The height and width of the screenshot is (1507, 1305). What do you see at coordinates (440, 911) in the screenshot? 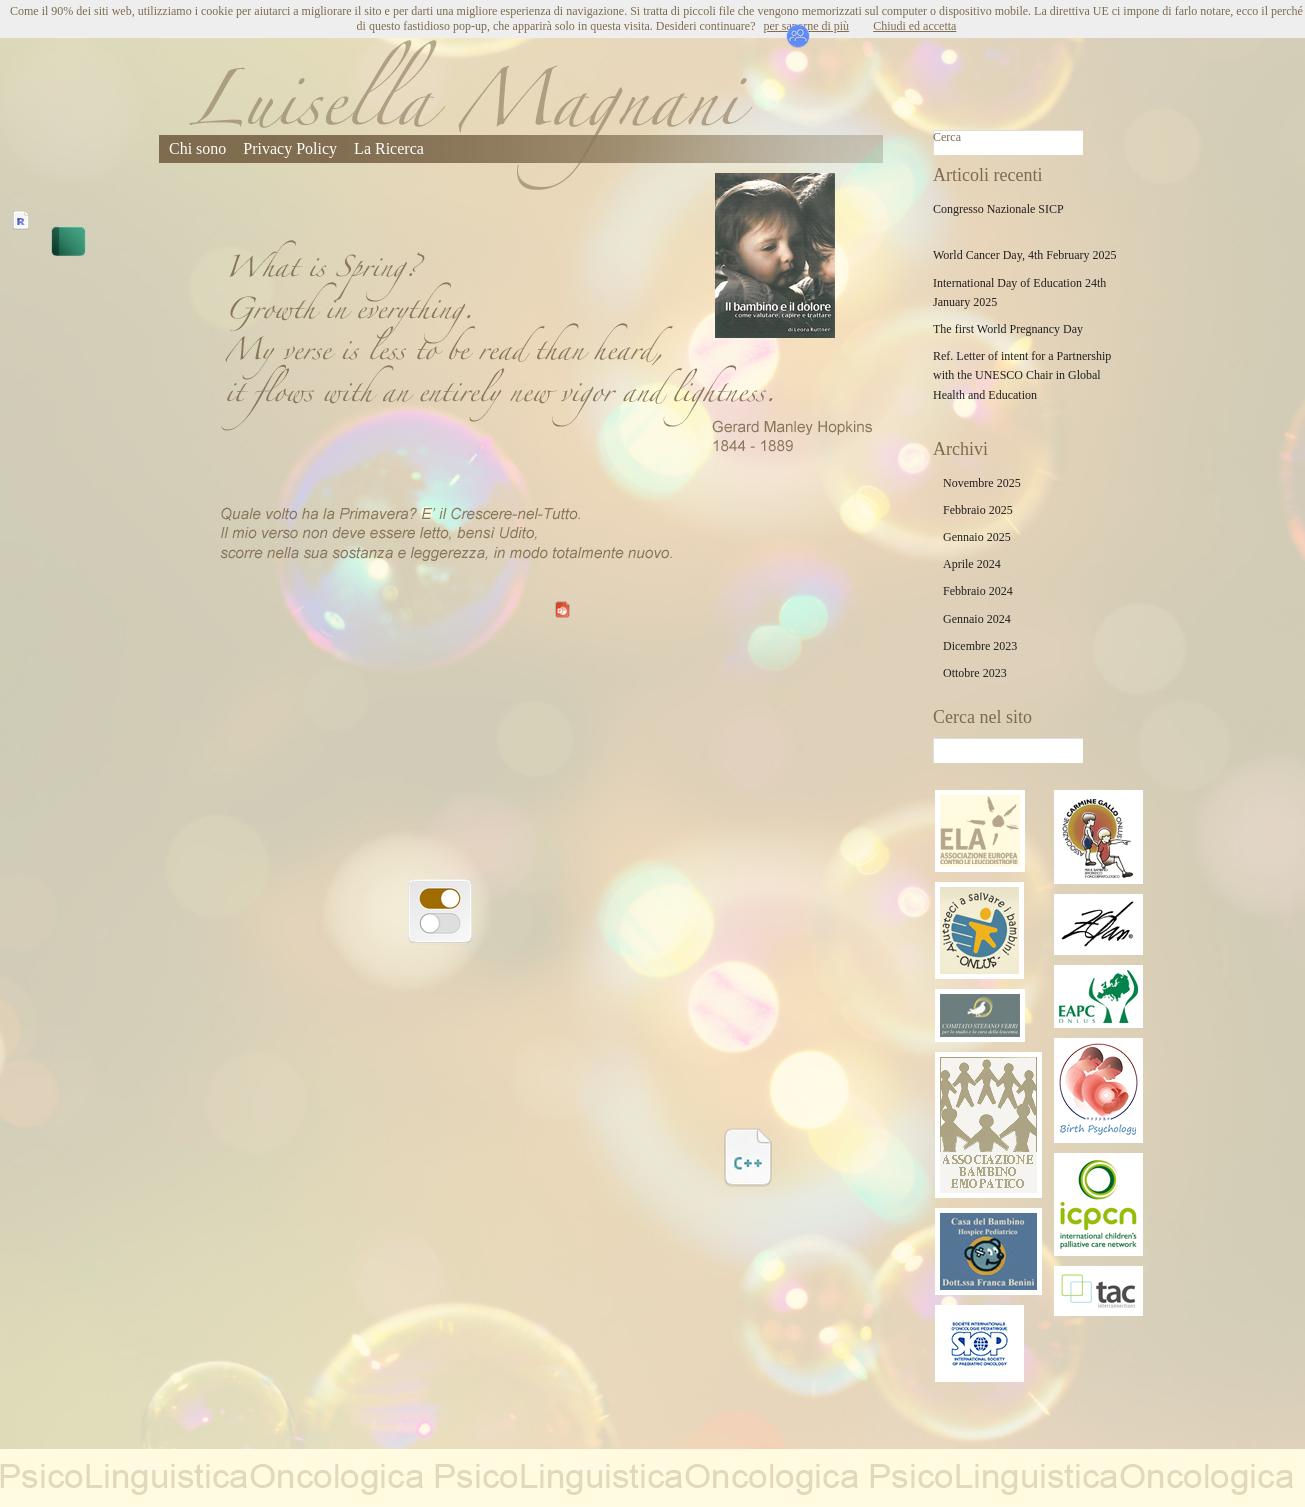
I see `open gnome tweaks application` at bounding box center [440, 911].